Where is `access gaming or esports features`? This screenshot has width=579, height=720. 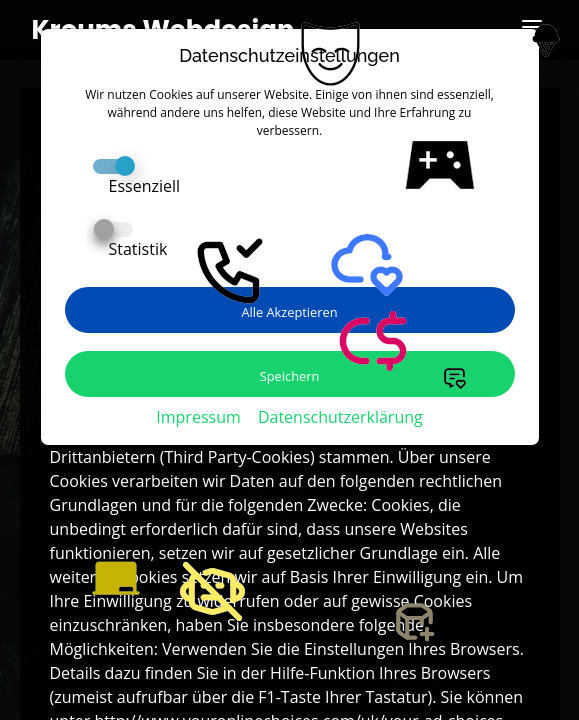
access gaming or esports features is located at coordinates (440, 165).